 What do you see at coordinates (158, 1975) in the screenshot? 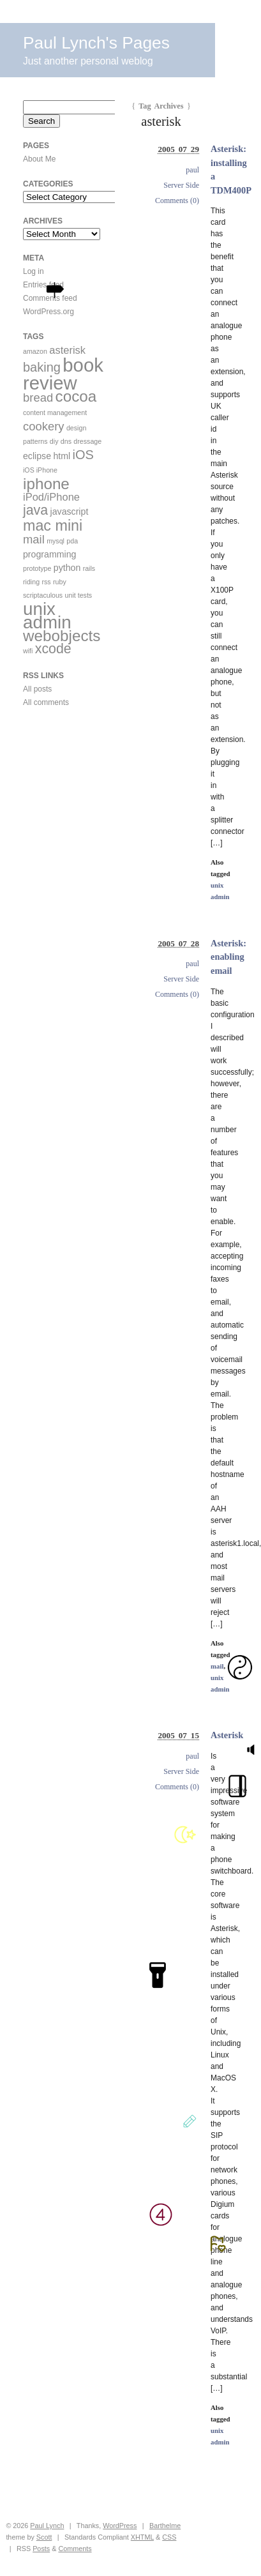
I see `toggle flashlight on/off` at bounding box center [158, 1975].